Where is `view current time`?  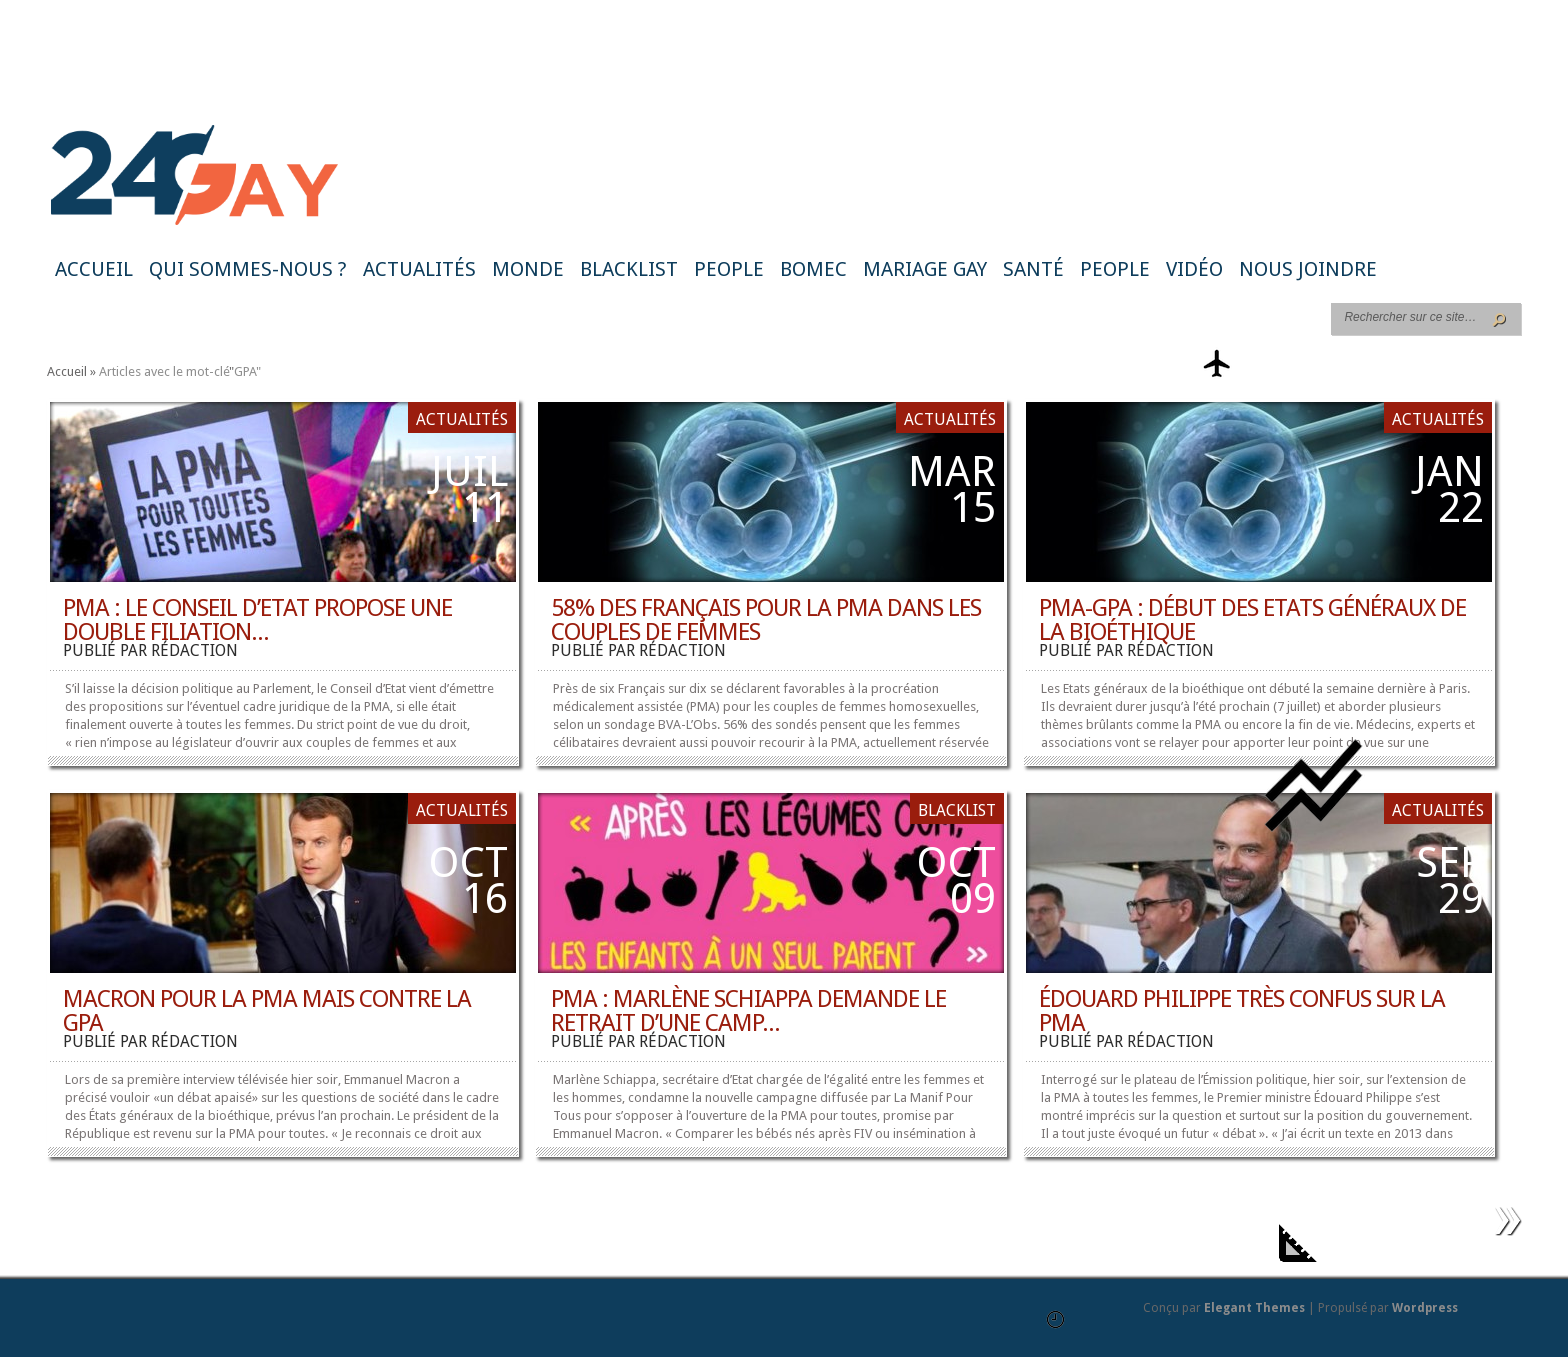
view current time is located at coordinates (1055, 1319).